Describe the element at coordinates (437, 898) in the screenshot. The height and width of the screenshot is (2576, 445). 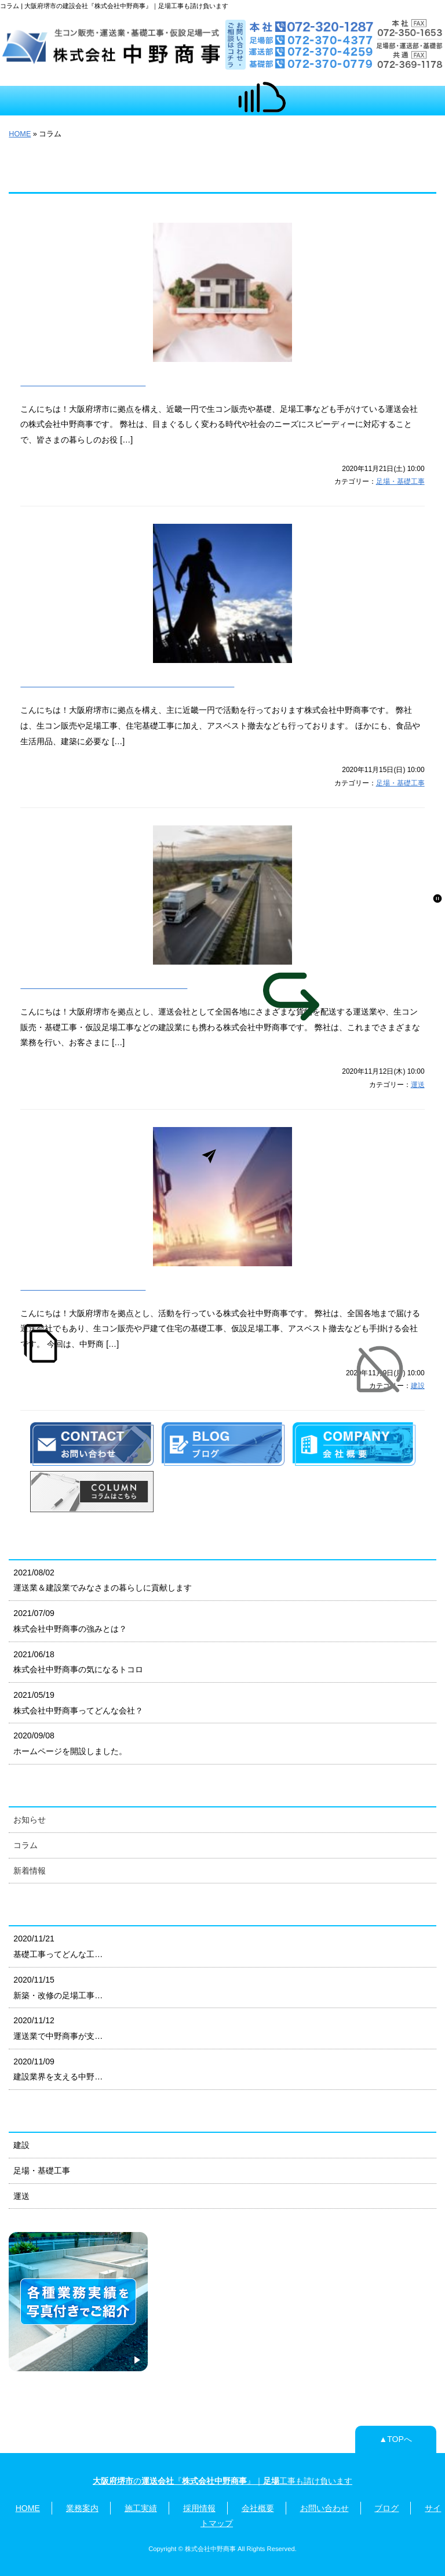
I see `pause media playback` at that location.